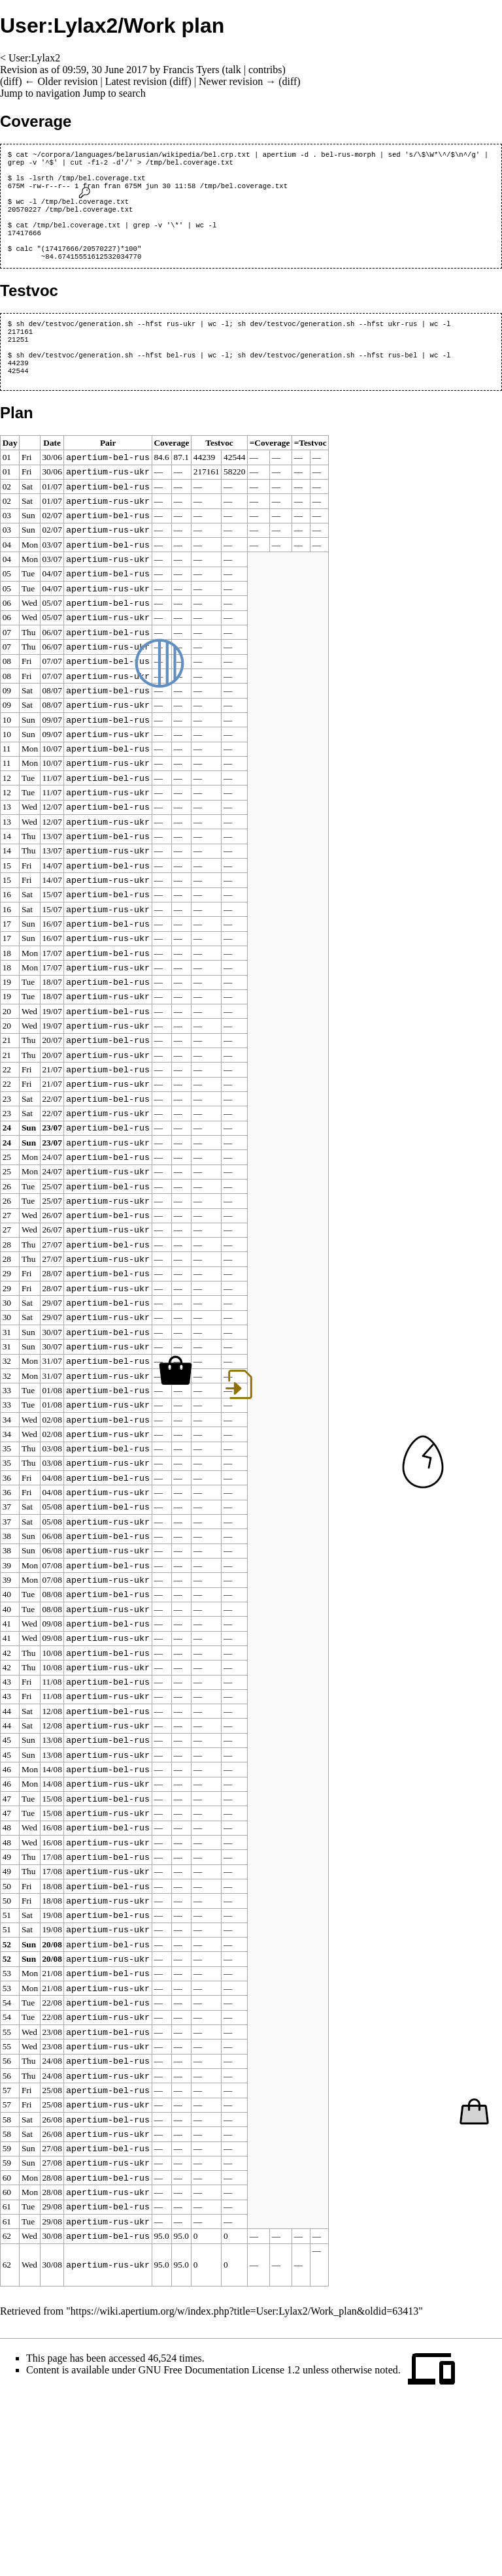 This screenshot has height=2576, width=502. I want to click on adjust display contrast settings, so click(159, 663).